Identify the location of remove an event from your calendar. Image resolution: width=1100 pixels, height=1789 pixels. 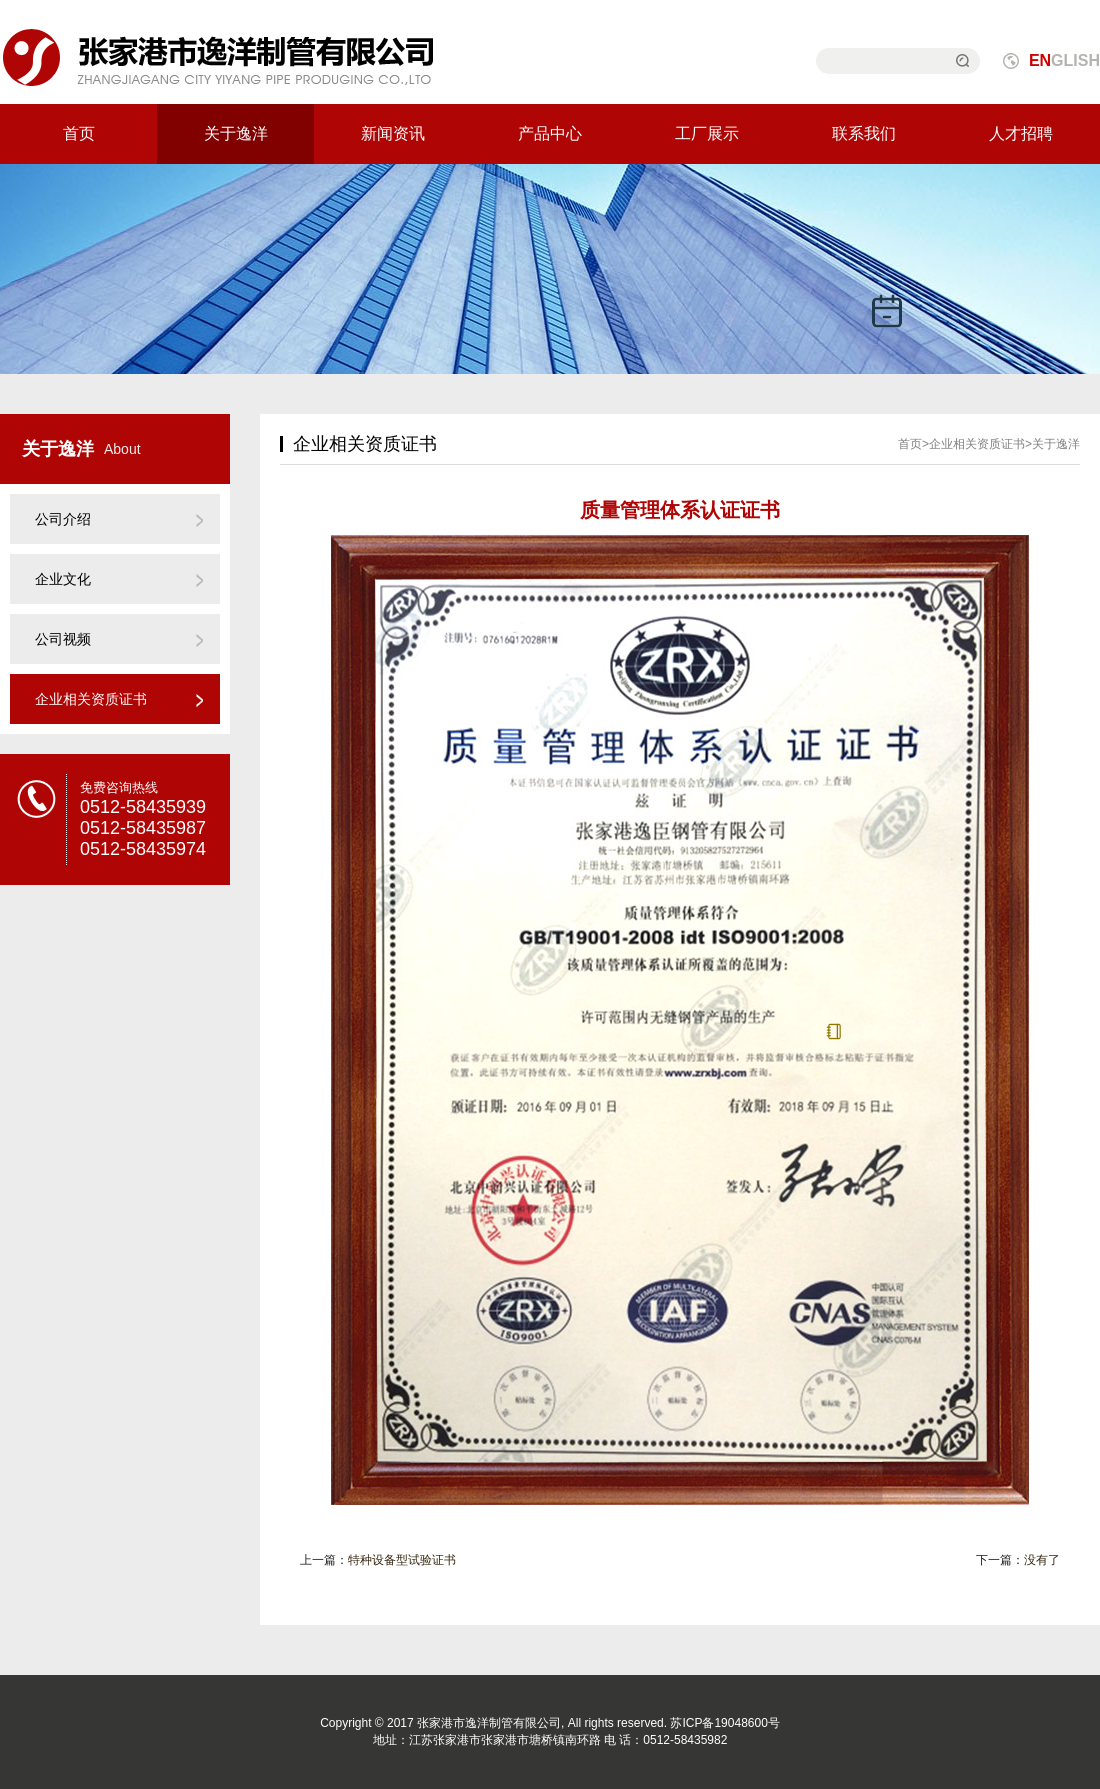
(887, 311).